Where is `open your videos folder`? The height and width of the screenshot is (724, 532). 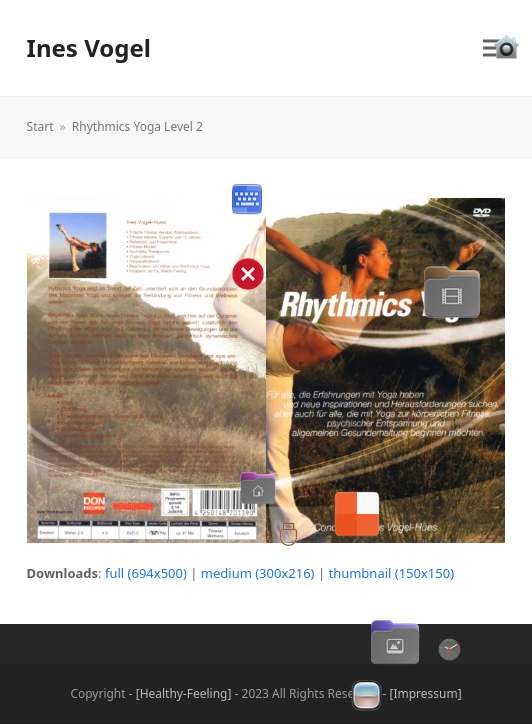
open your videos folder is located at coordinates (452, 292).